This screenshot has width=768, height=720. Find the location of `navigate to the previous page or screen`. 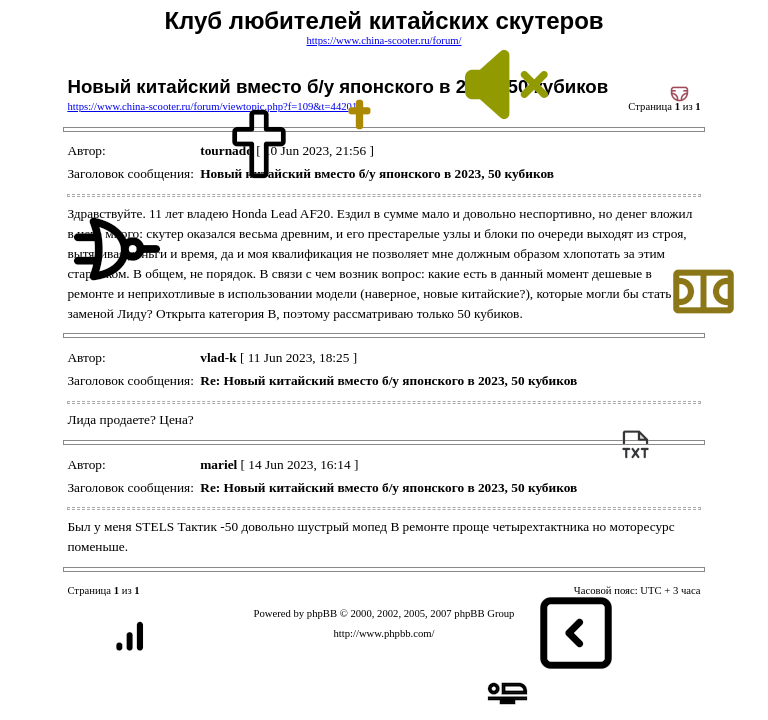

navigate to the previous page or screen is located at coordinates (576, 633).